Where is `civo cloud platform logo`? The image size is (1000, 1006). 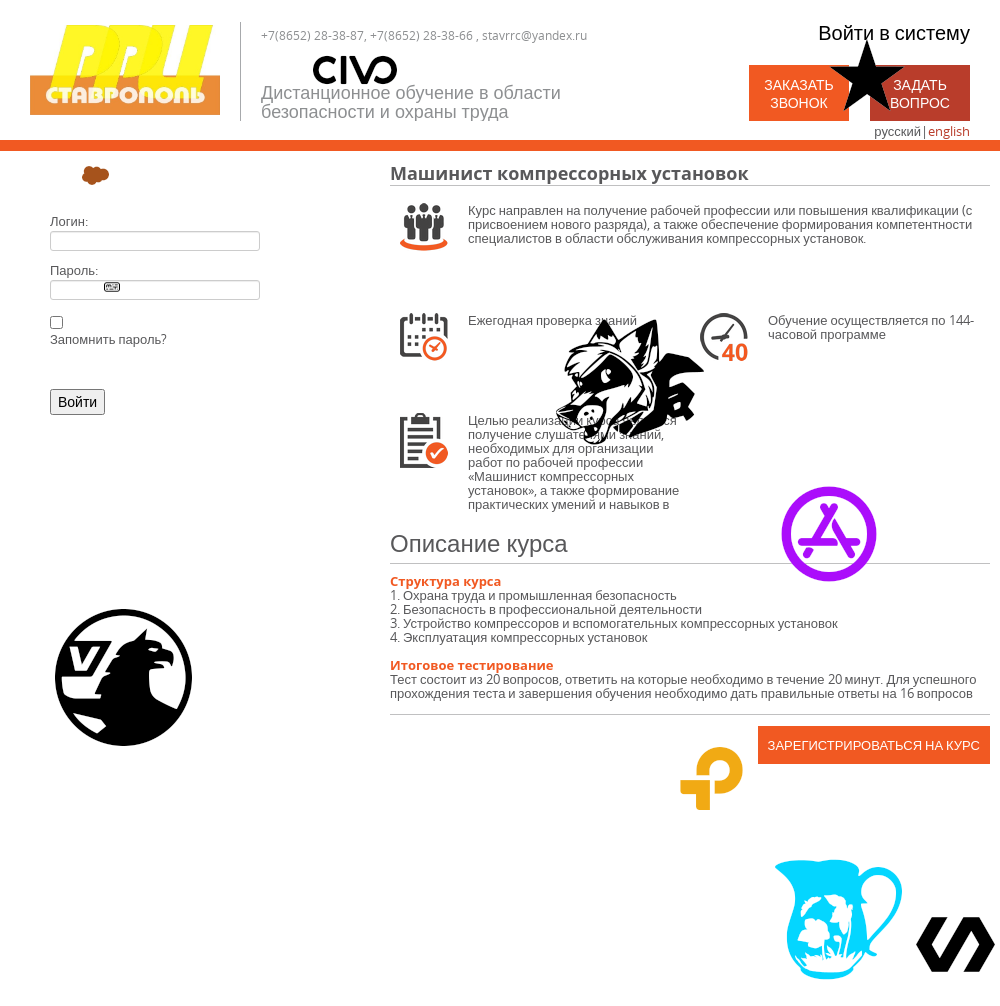 civo cloud platform logo is located at coordinates (355, 70).